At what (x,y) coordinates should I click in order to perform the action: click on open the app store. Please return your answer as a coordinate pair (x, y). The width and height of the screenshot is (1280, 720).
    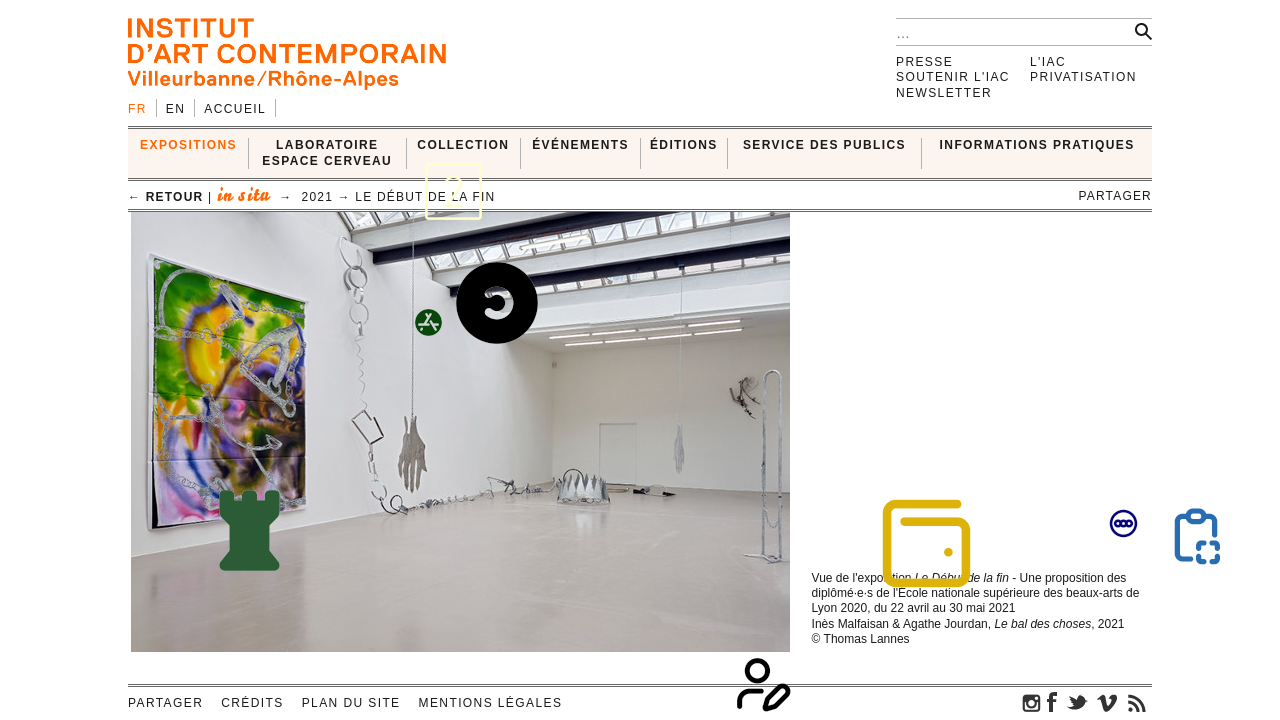
    Looking at the image, I should click on (428, 322).